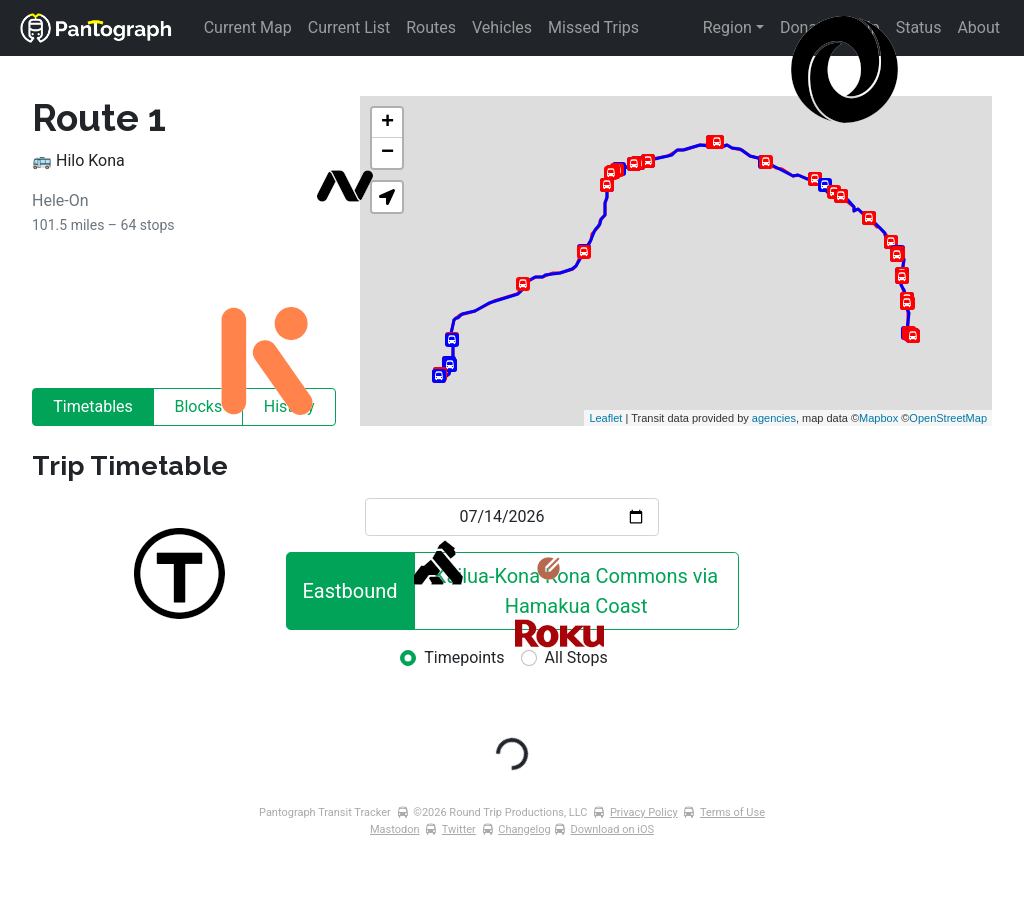 The image size is (1024, 913). I want to click on open the Roku app, so click(559, 633).